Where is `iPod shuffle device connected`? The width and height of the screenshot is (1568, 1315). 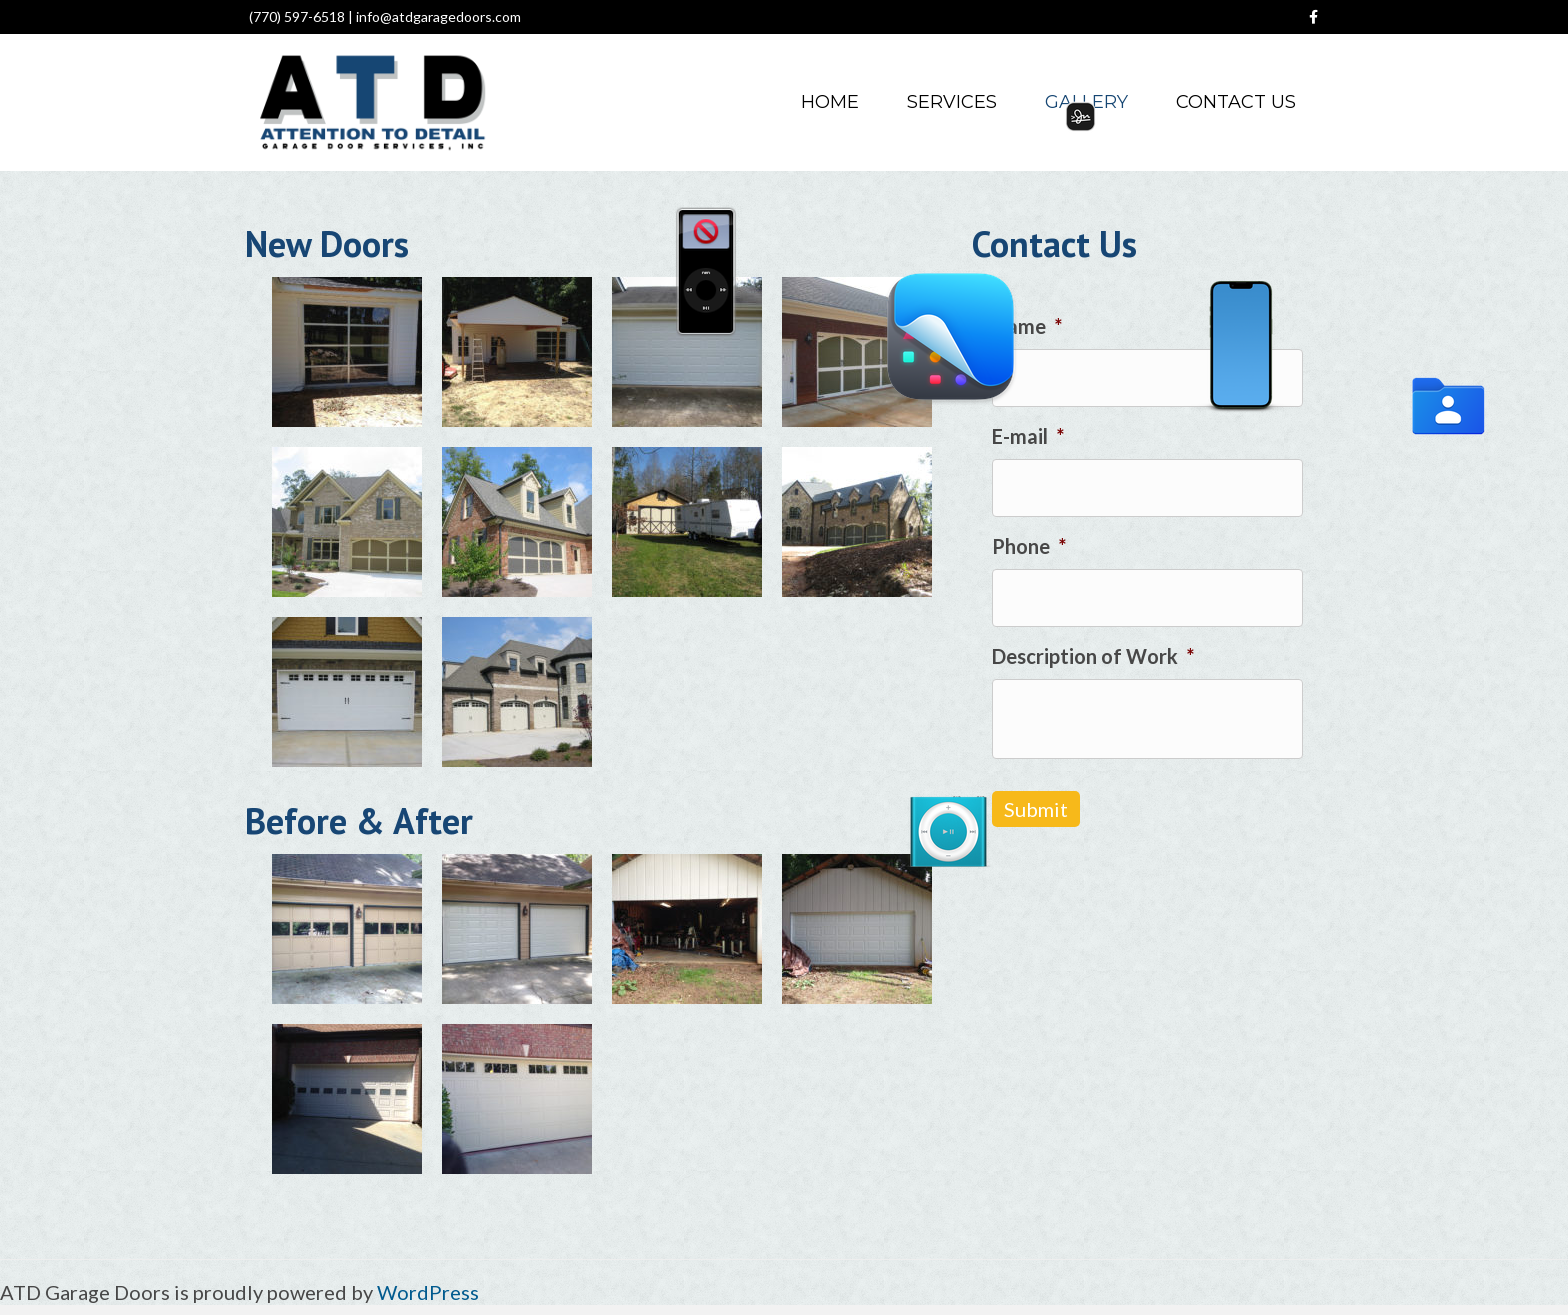 iPod shuffle device connected is located at coordinates (948, 831).